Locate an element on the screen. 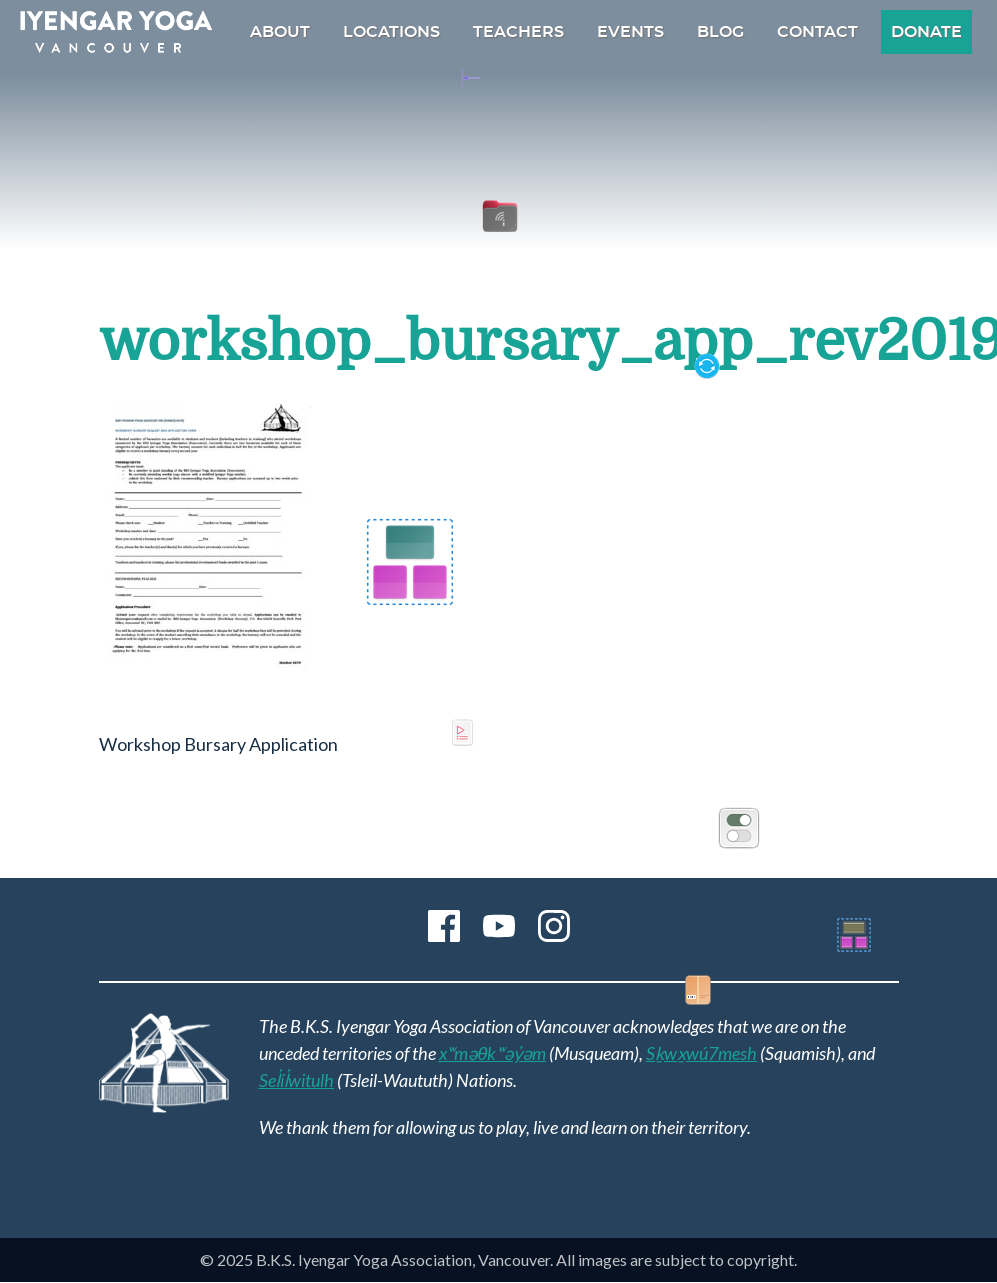 This screenshot has width=997, height=1283. an audio playlist file is located at coordinates (462, 732).